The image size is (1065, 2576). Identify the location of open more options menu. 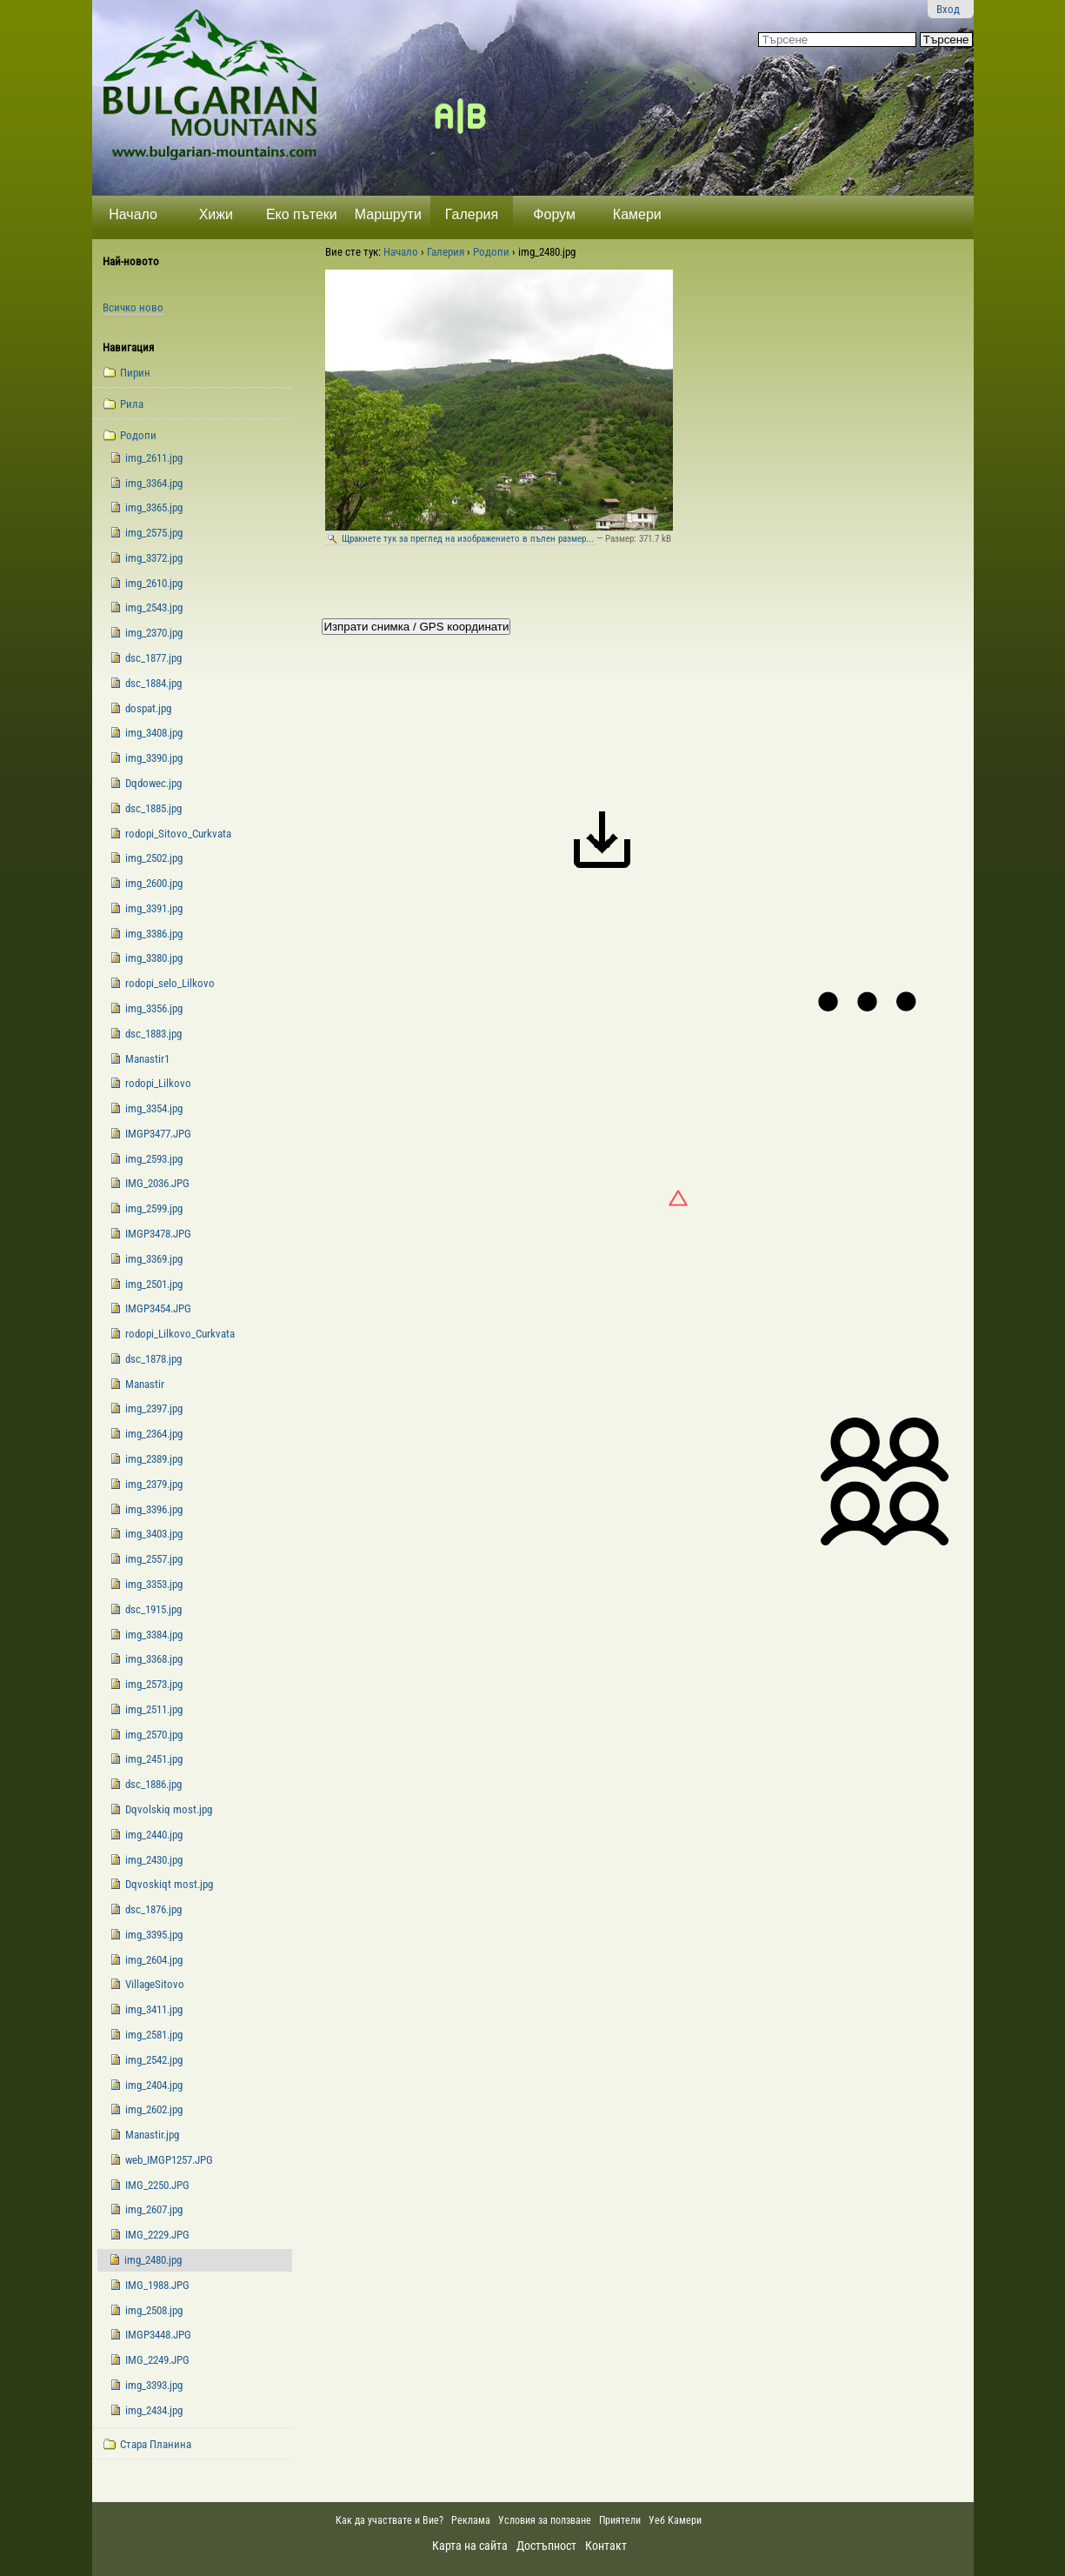
(867, 1001).